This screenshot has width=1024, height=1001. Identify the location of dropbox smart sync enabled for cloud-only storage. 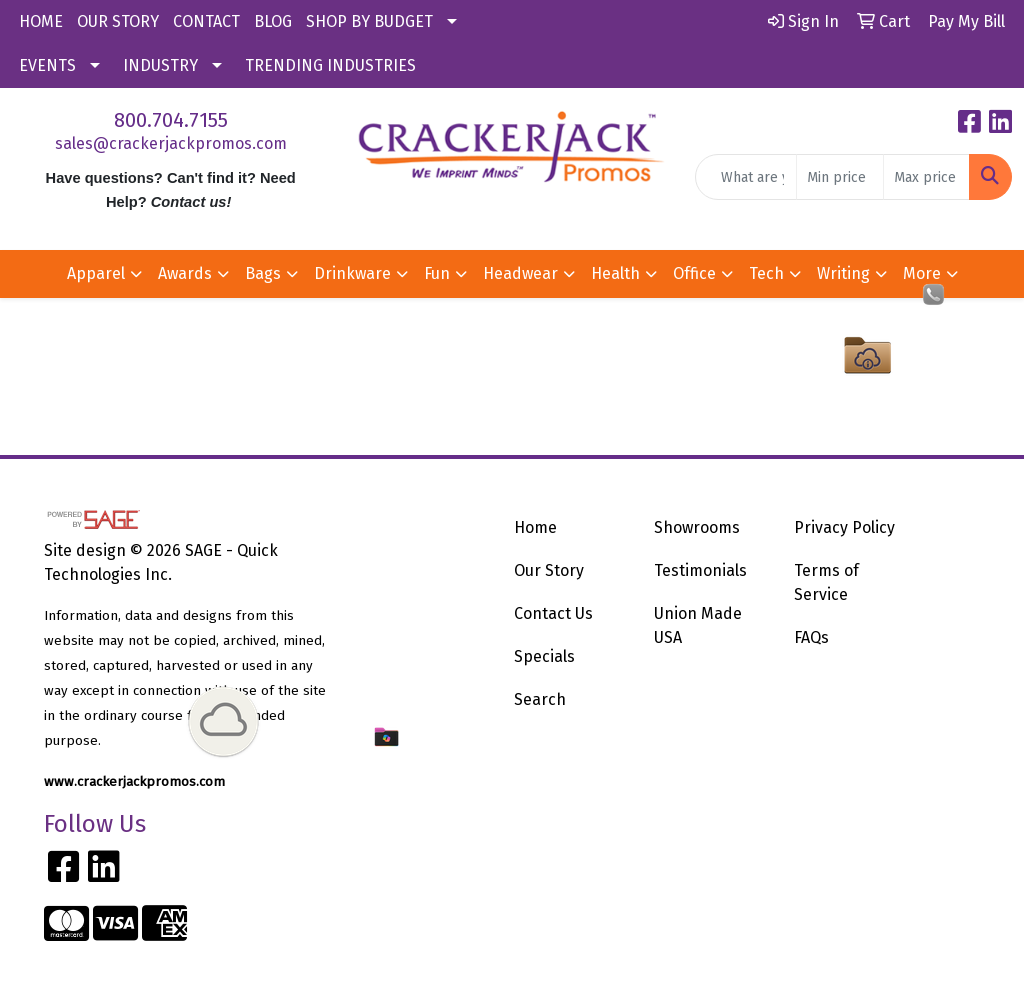
(223, 721).